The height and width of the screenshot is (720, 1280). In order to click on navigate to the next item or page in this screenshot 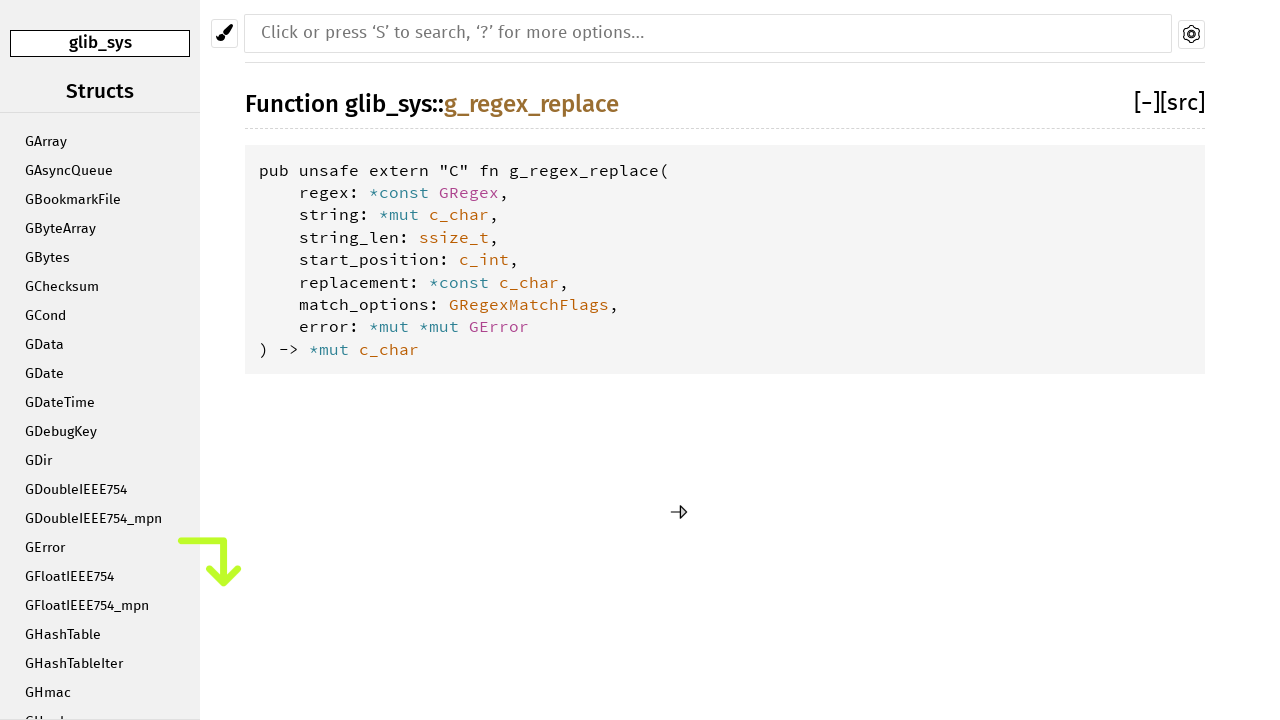, I will do `click(679, 512)`.